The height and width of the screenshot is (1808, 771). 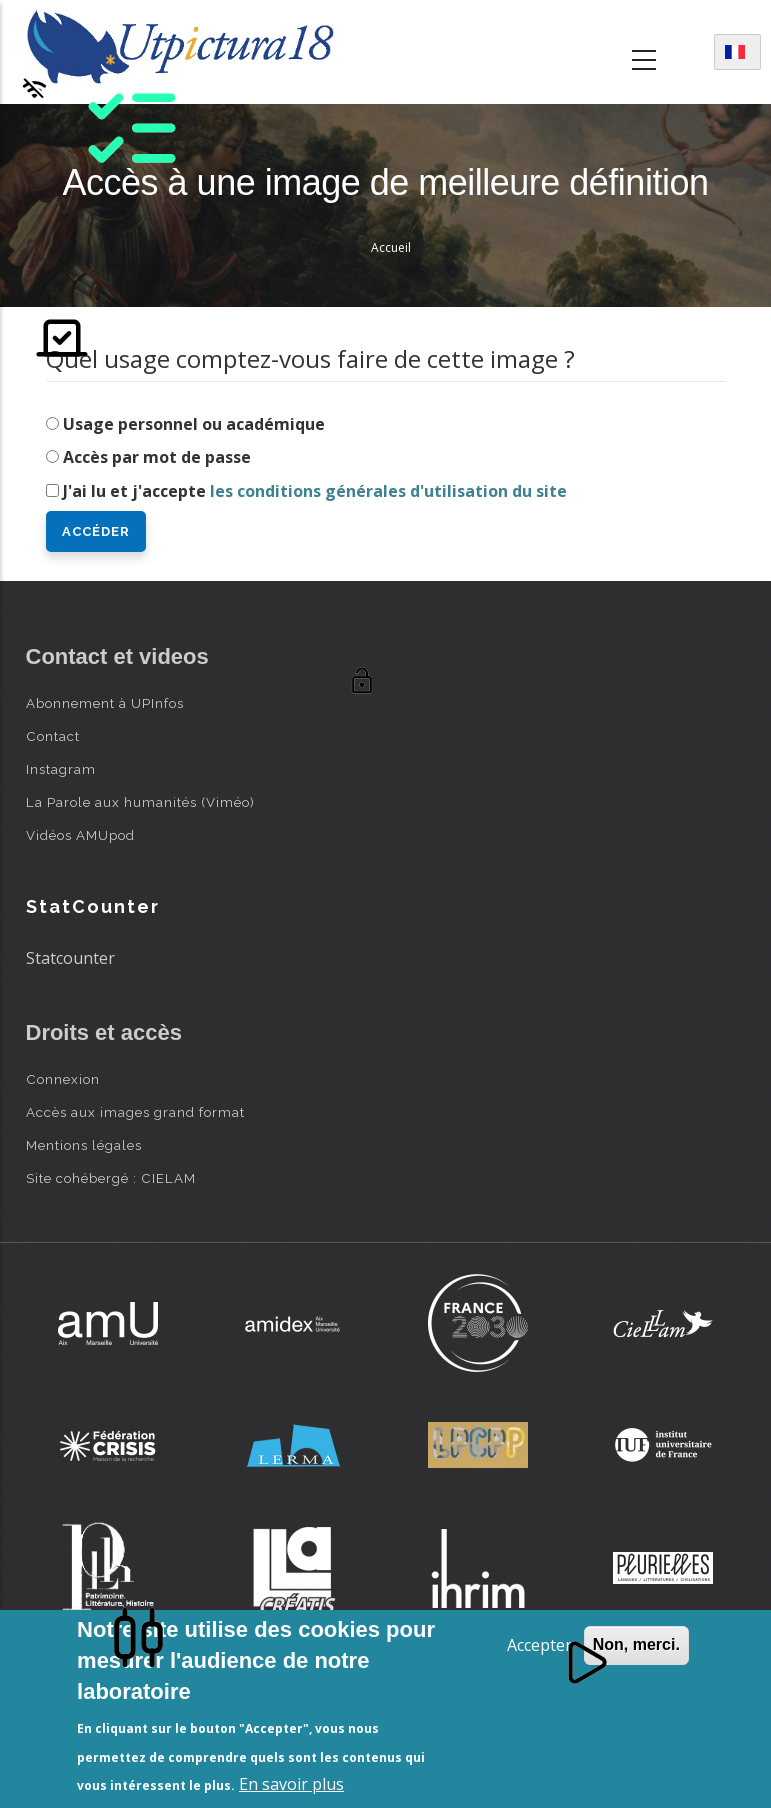 What do you see at coordinates (362, 681) in the screenshot?
I see `unlock or access secured content` at bounding box center [362, 681].